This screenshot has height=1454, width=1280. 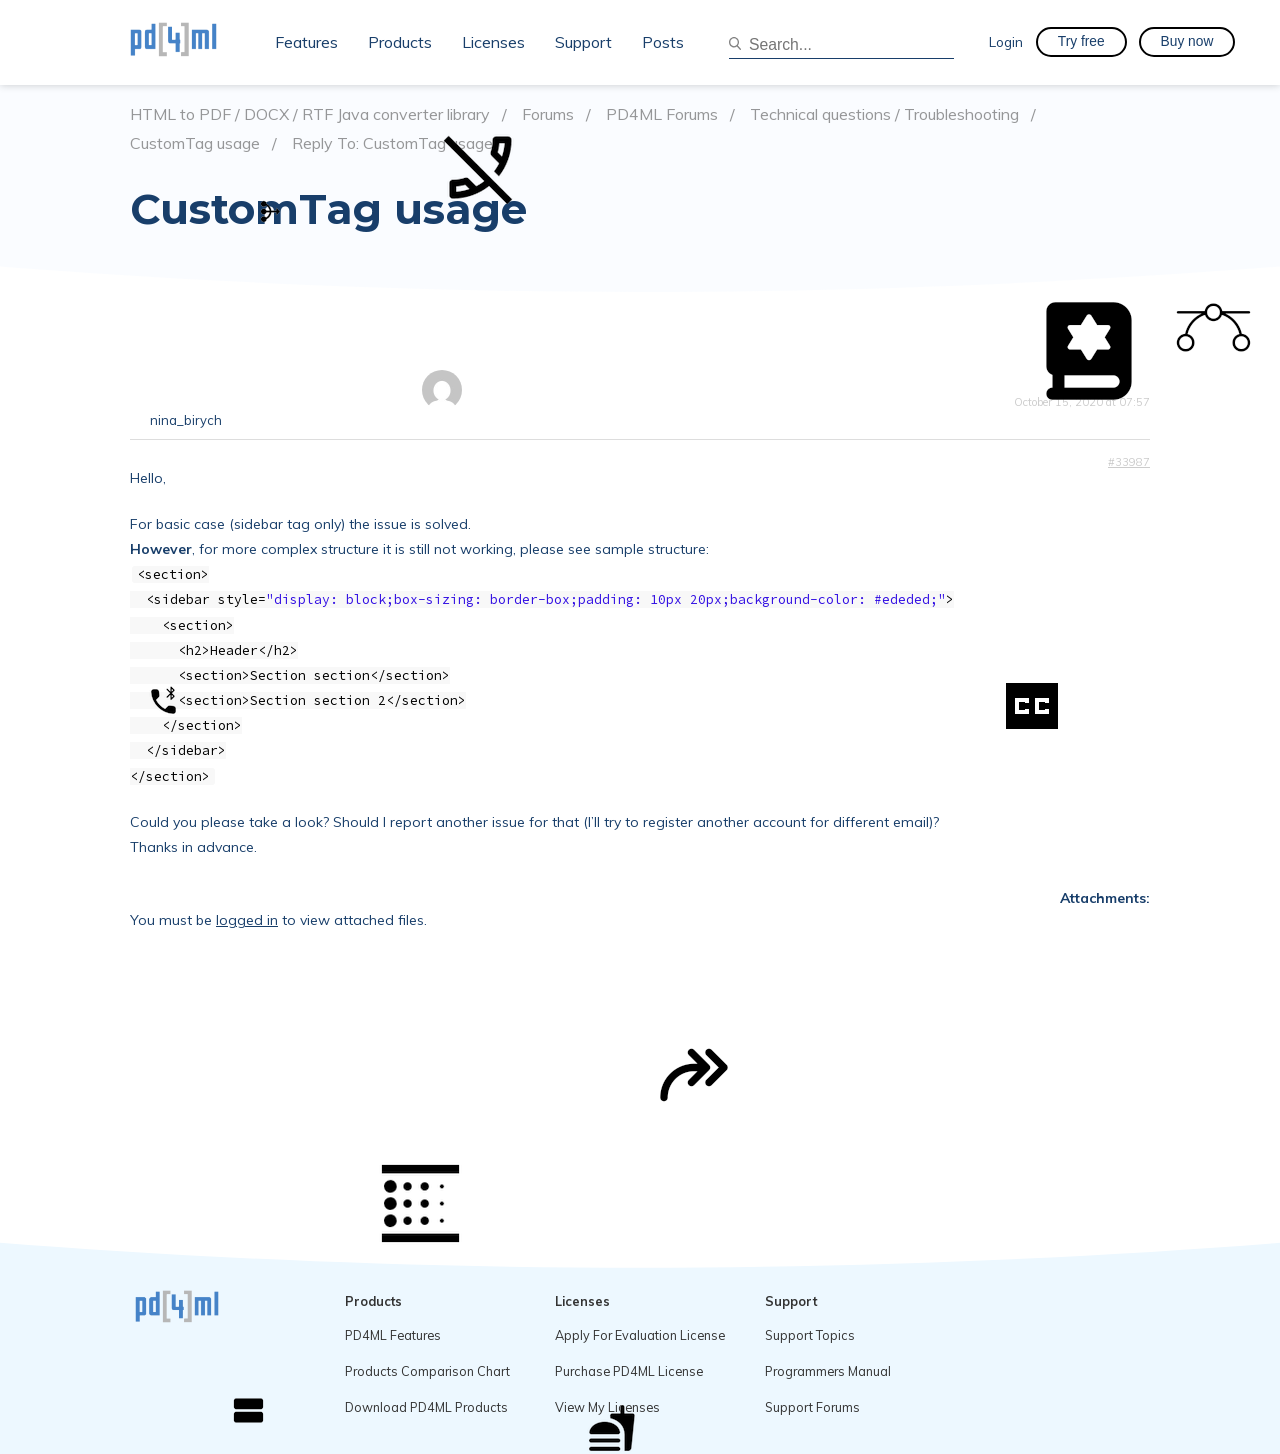 I want to click on edit vector path or bezier curve, so click(x=1213, y=327).